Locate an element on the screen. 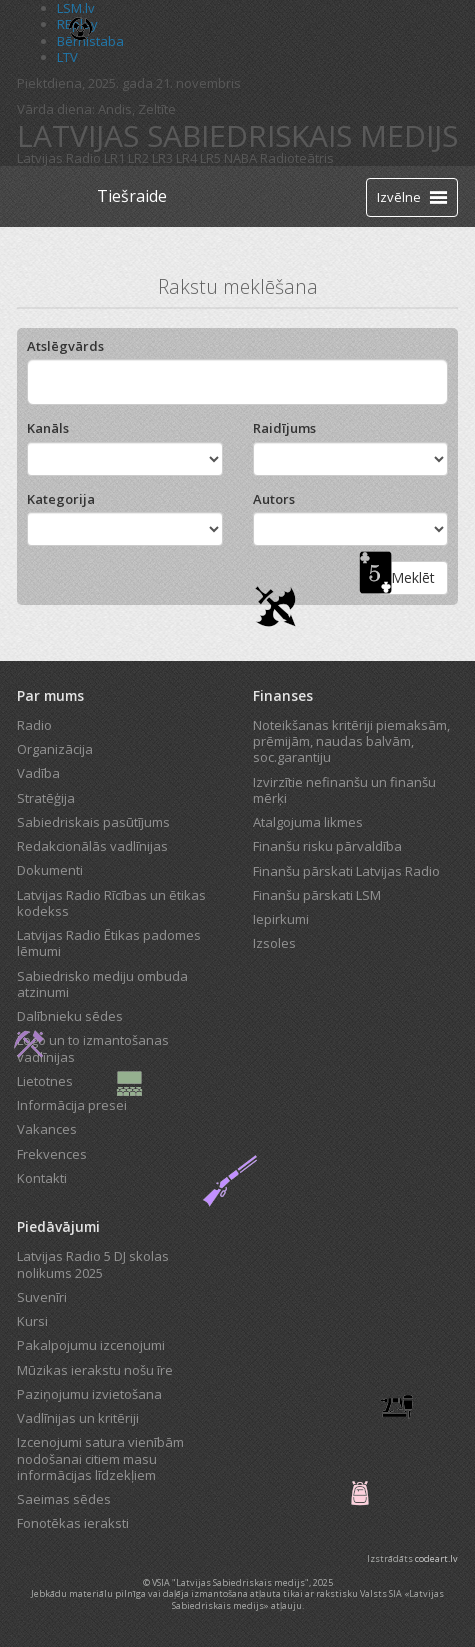 This screenshot has height=1647, width=475. access school or education features is located at coordinates (360, 1493).